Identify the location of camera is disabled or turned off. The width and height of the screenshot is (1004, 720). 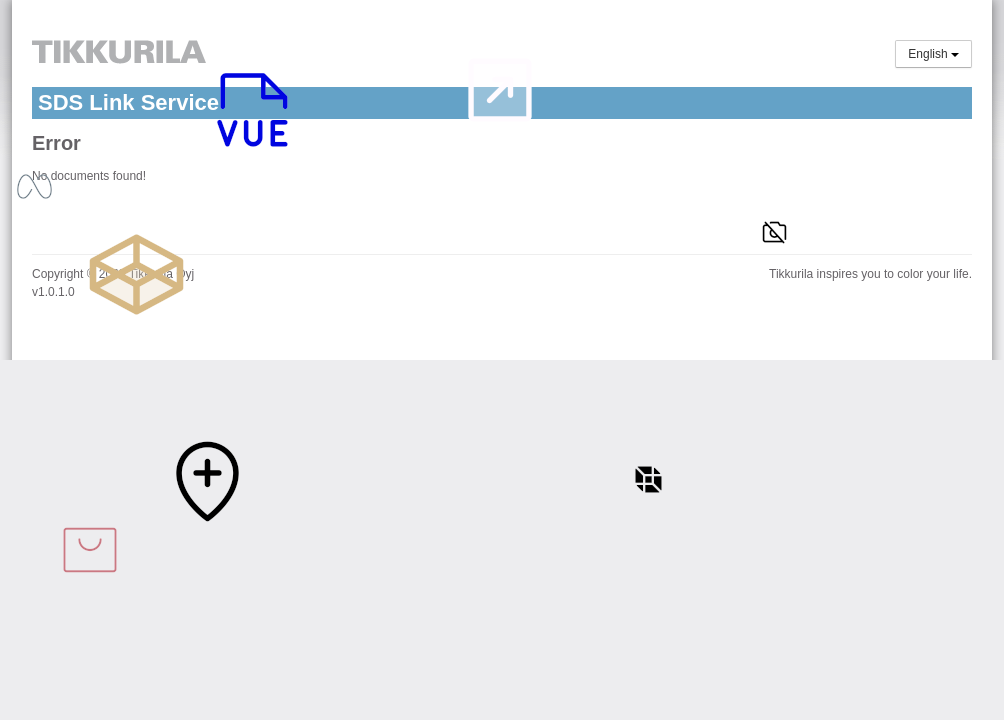
(774, 232).